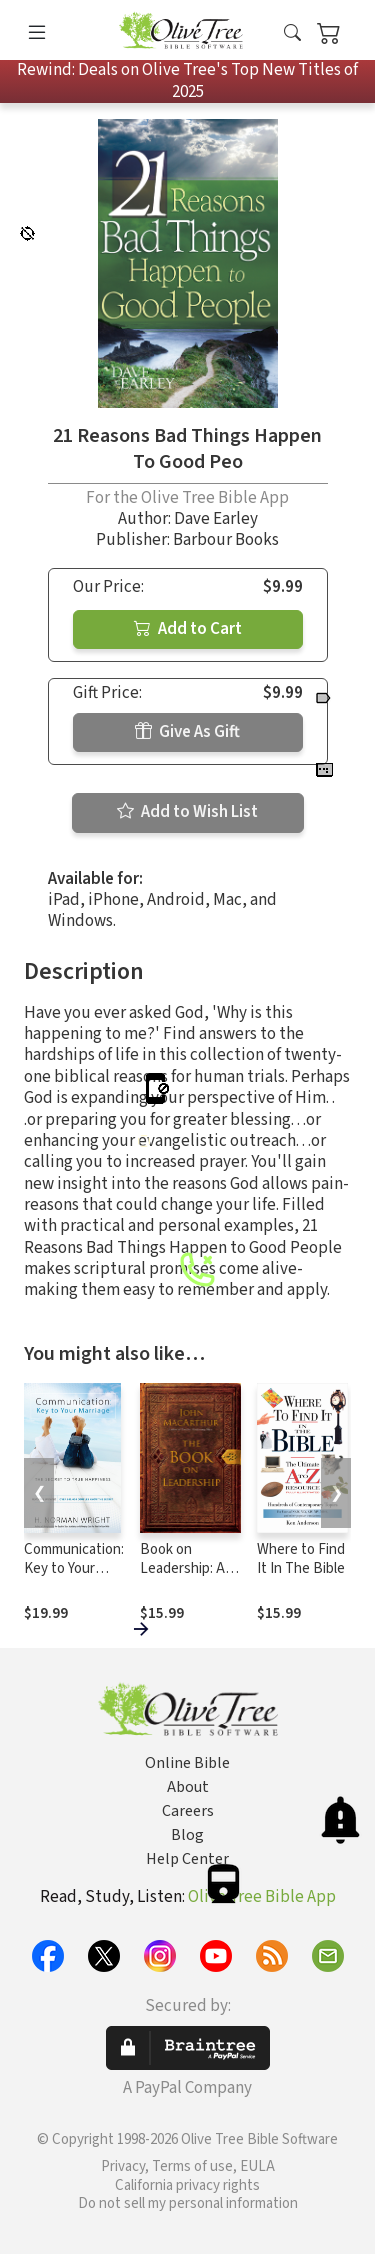 The image size is (375, 2254). What do you see at coordinates (323, 698) in the screenshot?
I see `add or edit a label for an item` at bounding box center [323, 698].